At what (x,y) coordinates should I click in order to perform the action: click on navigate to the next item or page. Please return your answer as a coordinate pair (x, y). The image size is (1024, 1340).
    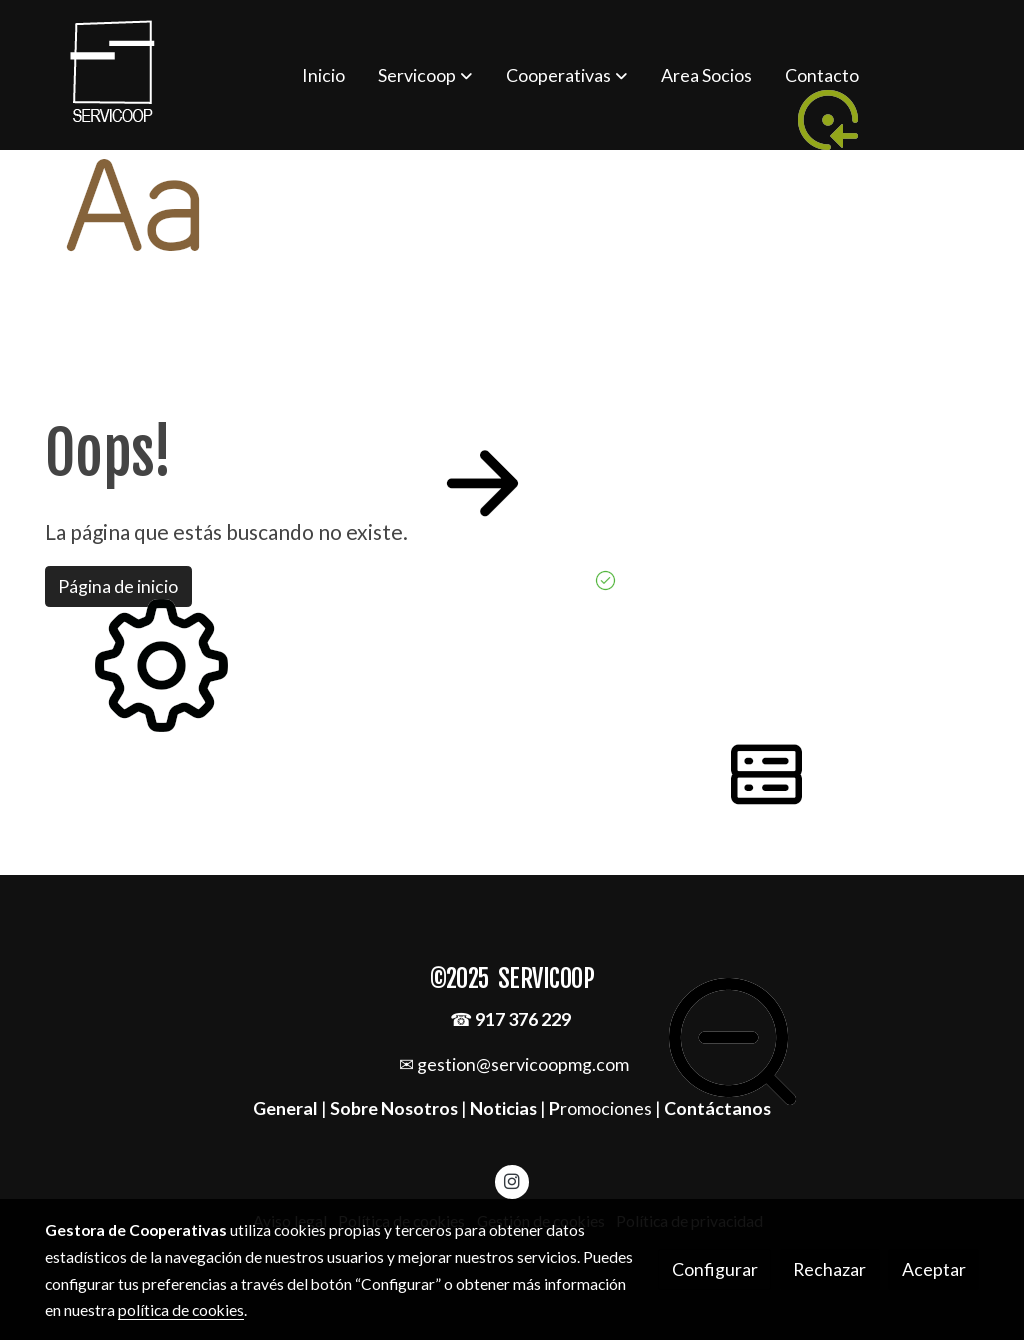
    Looking at the image, I should click on (480, 485).